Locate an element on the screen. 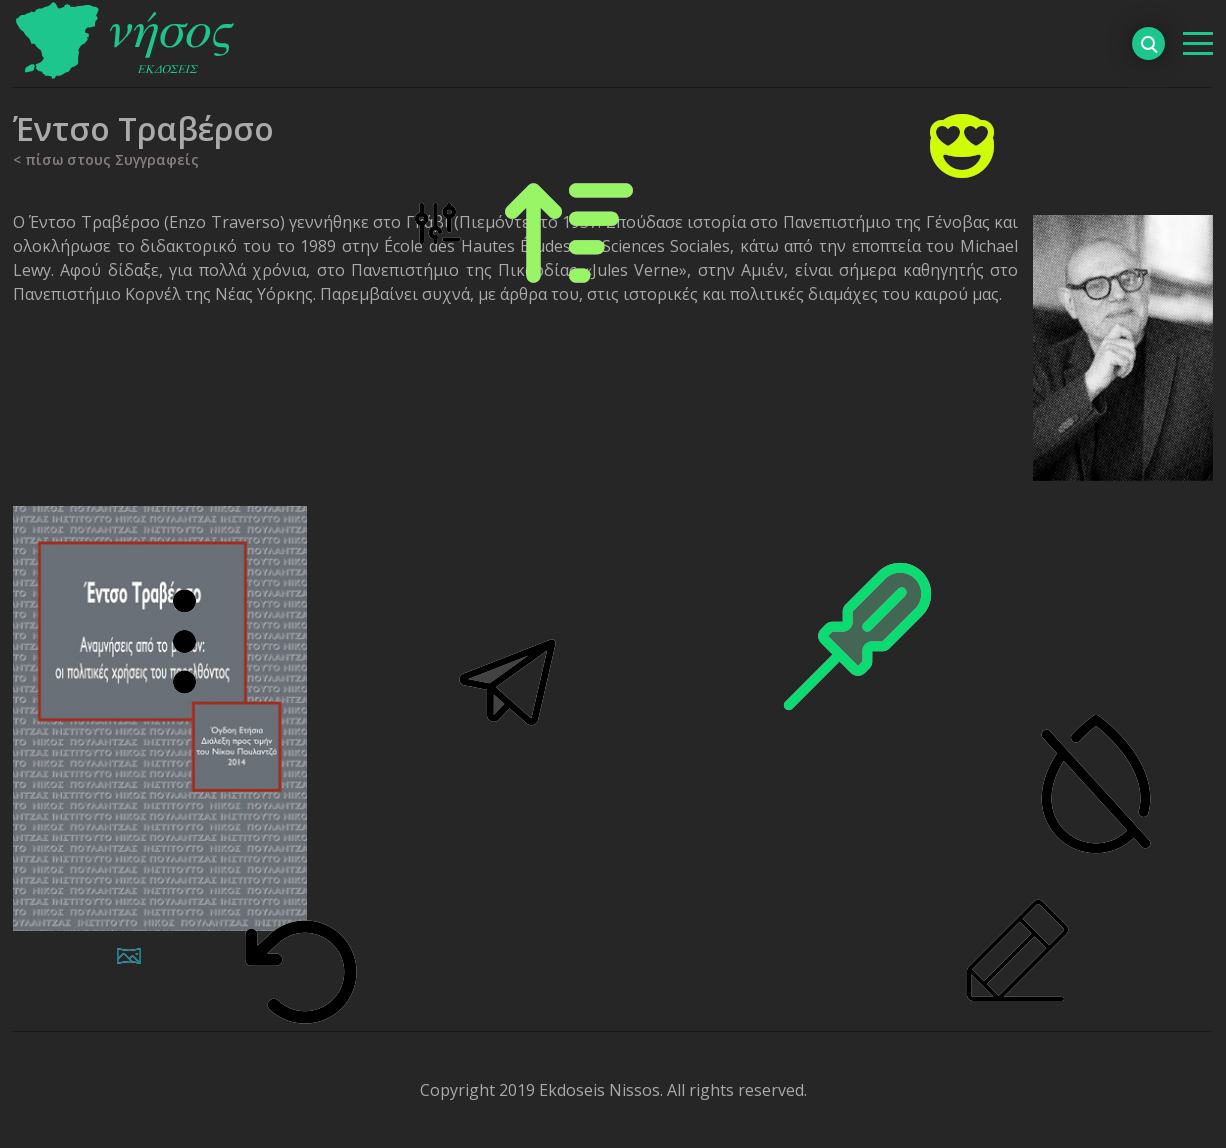 This screenshot has height=1148, width=1226. react to a message with love is located at coordinates (962, 146).